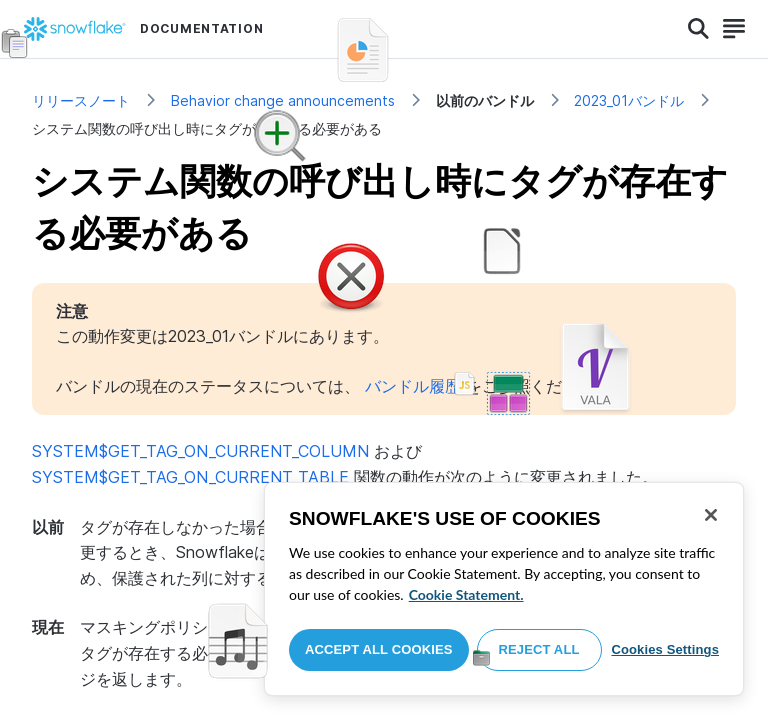 This screenshot has width=768, height=720. Describe the element at coordinates (481, 657) in the screenshot. I see `open the file manager` at that location.